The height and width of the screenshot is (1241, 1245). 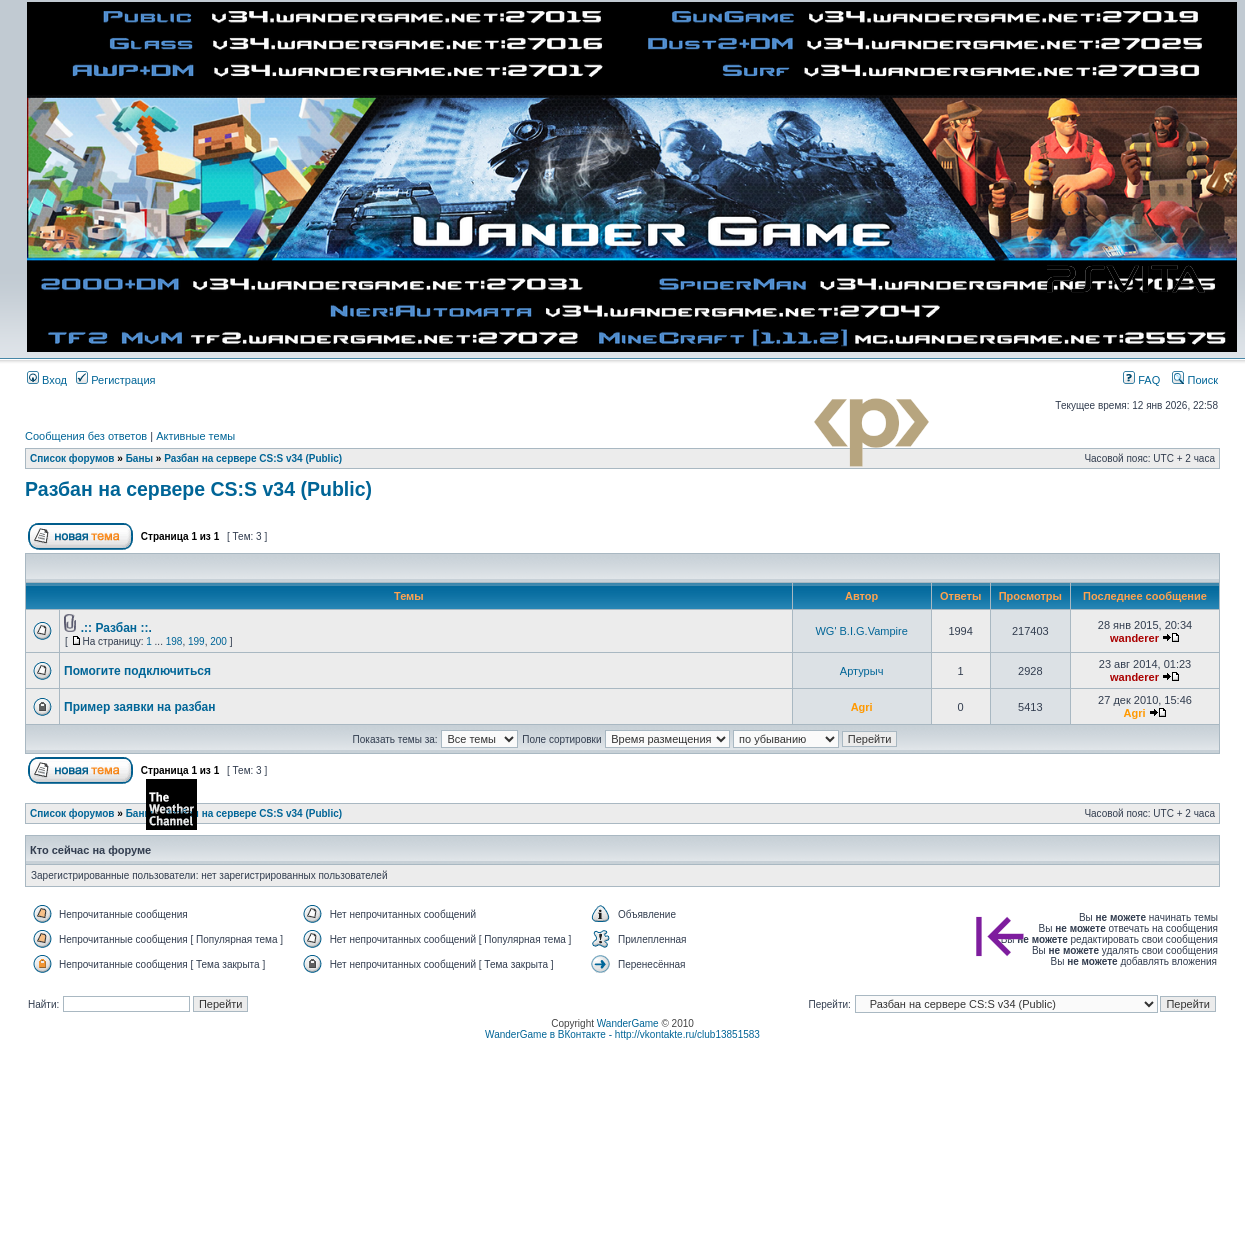 I want to click on PlayStation Vita brand logo, so click(x=1126, y=279).